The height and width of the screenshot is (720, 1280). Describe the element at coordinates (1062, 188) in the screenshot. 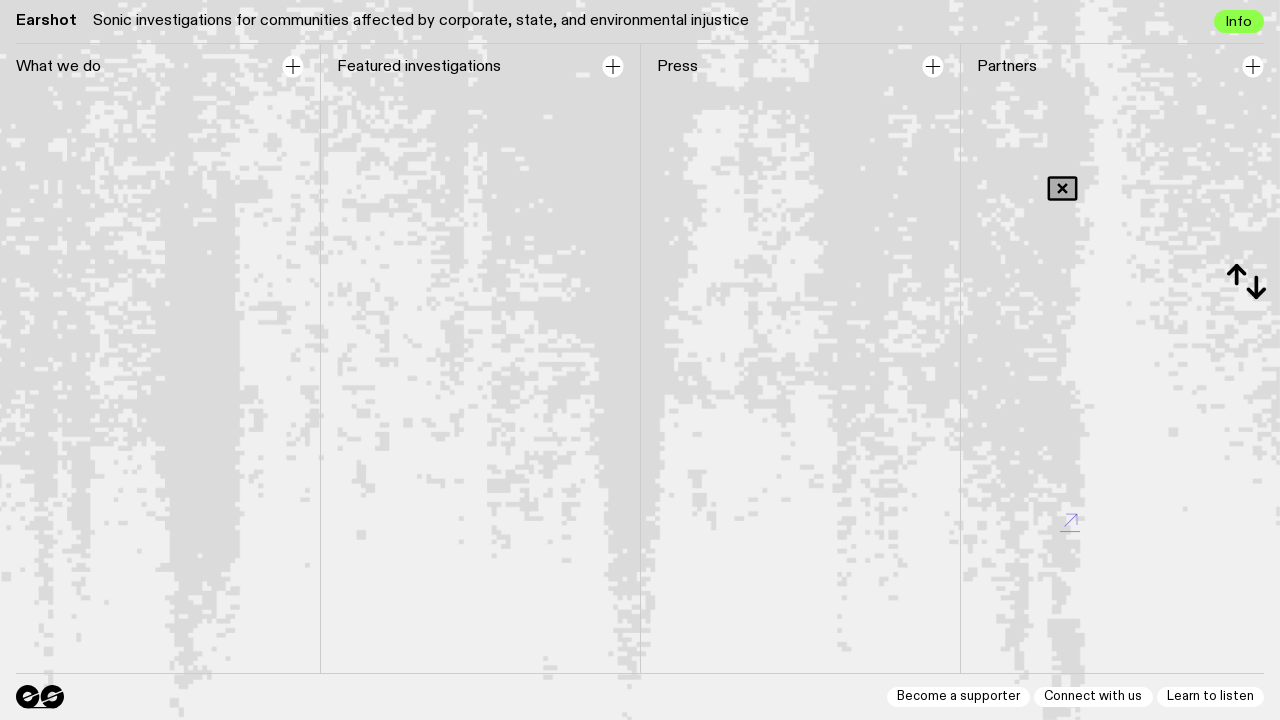

I see `cancel or end a presentation` at that location.